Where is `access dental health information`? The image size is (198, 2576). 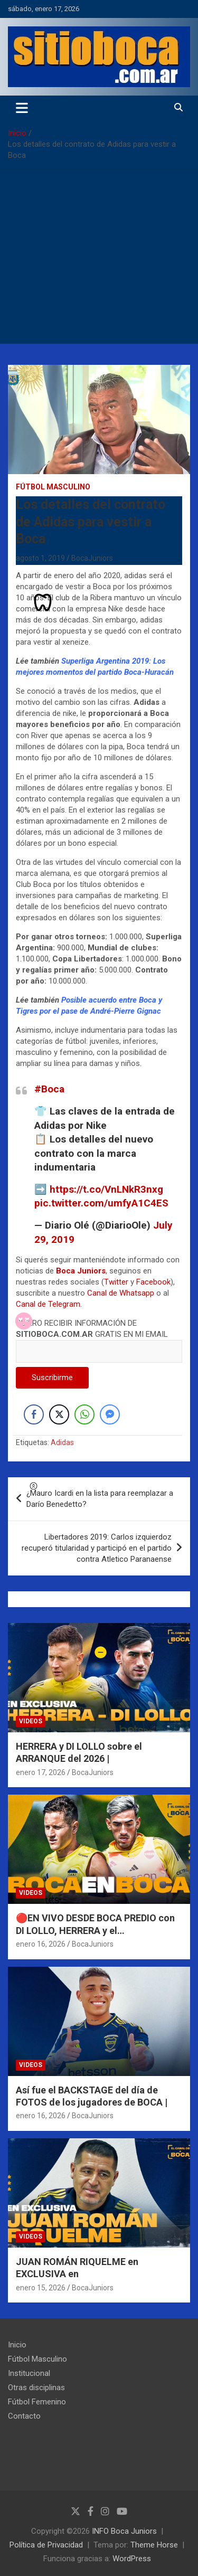
access dental health information is located at coordinates (43, 602).